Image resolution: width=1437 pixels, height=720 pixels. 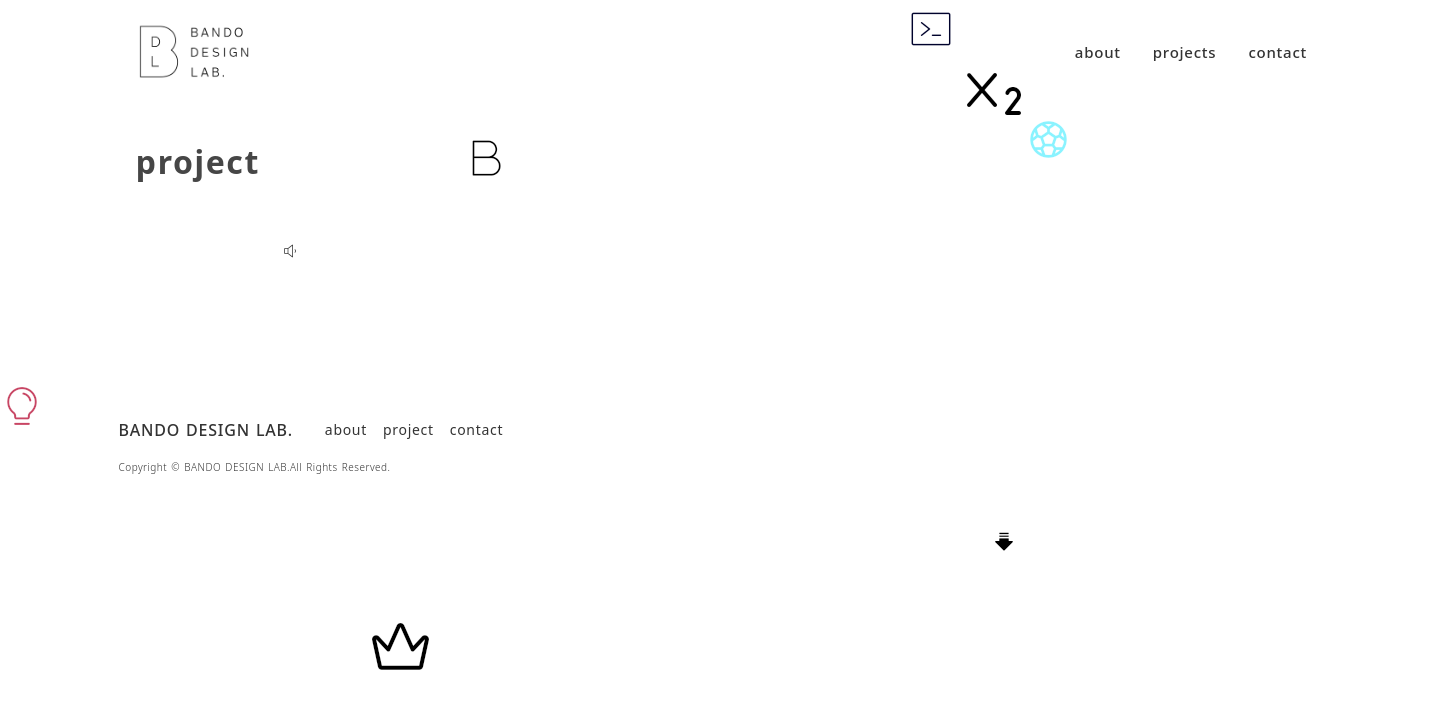 What do you see at coordinates (991, 93) in the screenshot?
I see `format text as subscript` at bounding box center [991, 93].